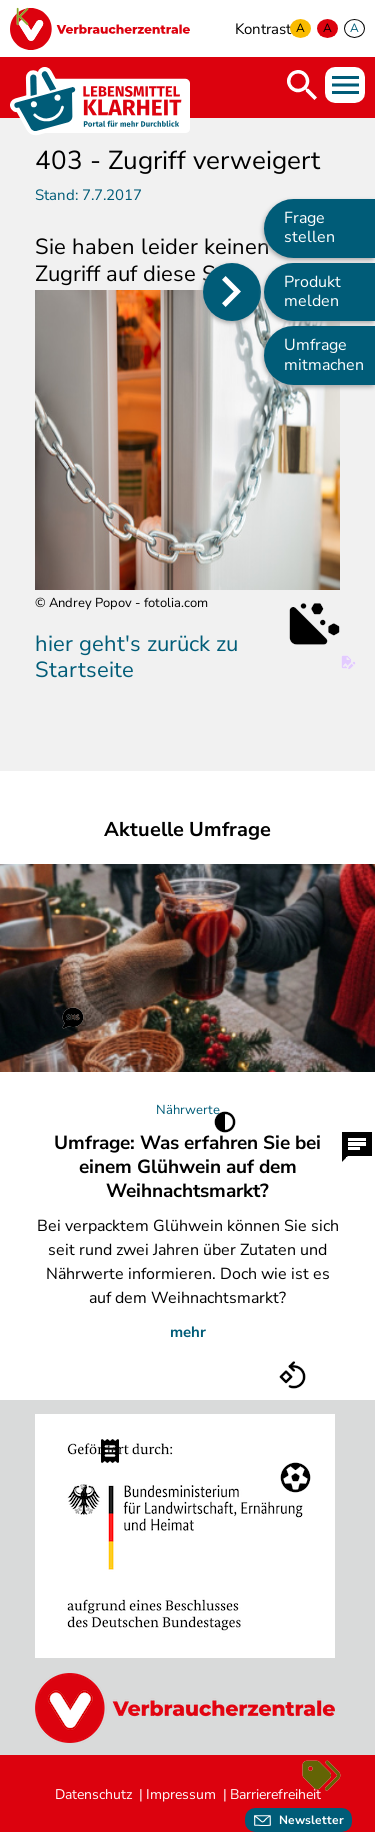 The width and height of the screenshot is (375, 1832). I want to click on sign a document, so click(348, 662).